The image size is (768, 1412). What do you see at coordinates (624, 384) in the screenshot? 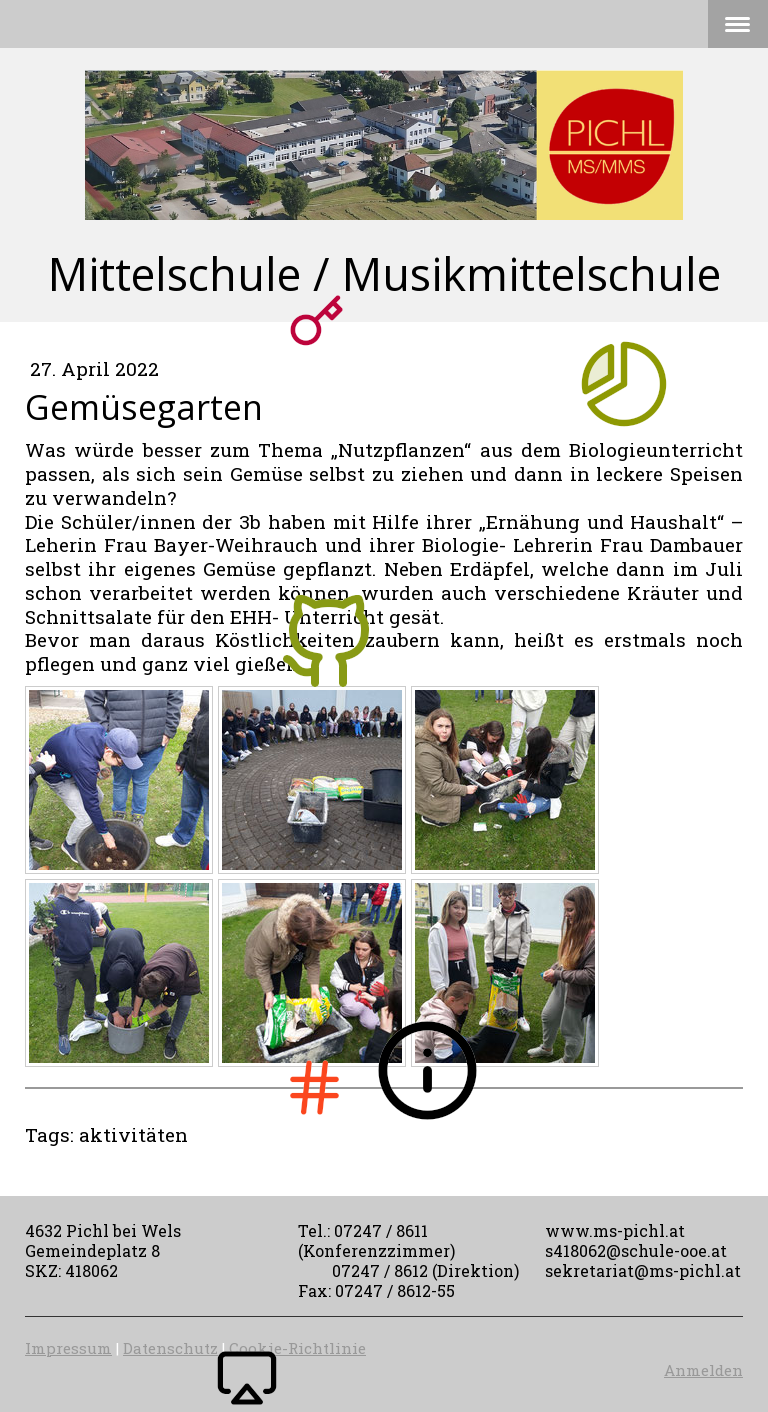
I see `view analytics or statistics breakdown` at bounding box center [624, 384].